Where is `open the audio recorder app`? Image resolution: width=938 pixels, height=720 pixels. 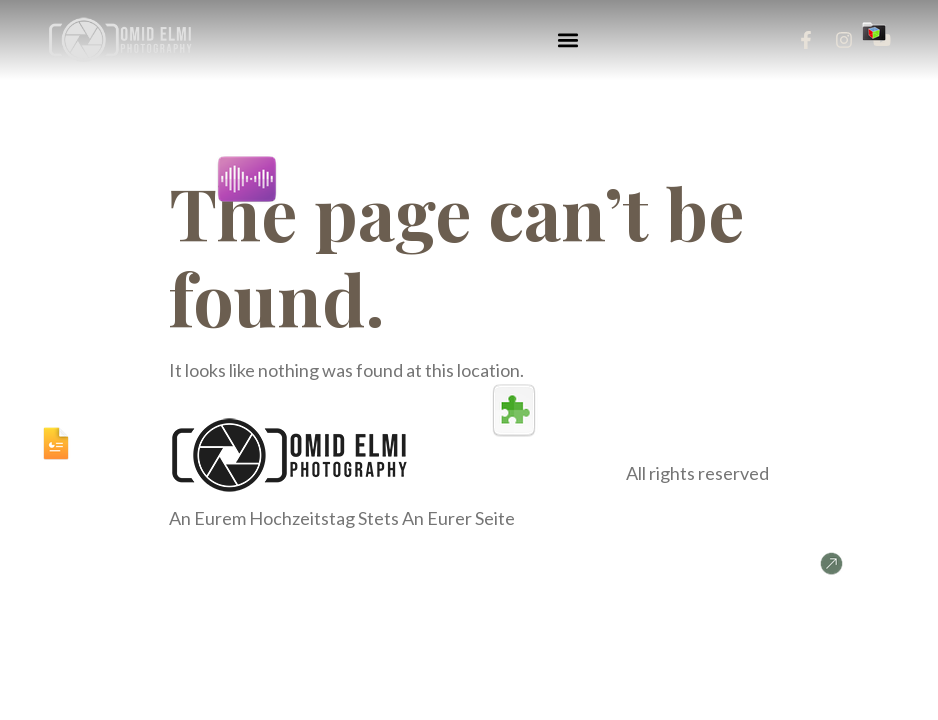
open the audio recorder app is located at coordinates (247, 179).